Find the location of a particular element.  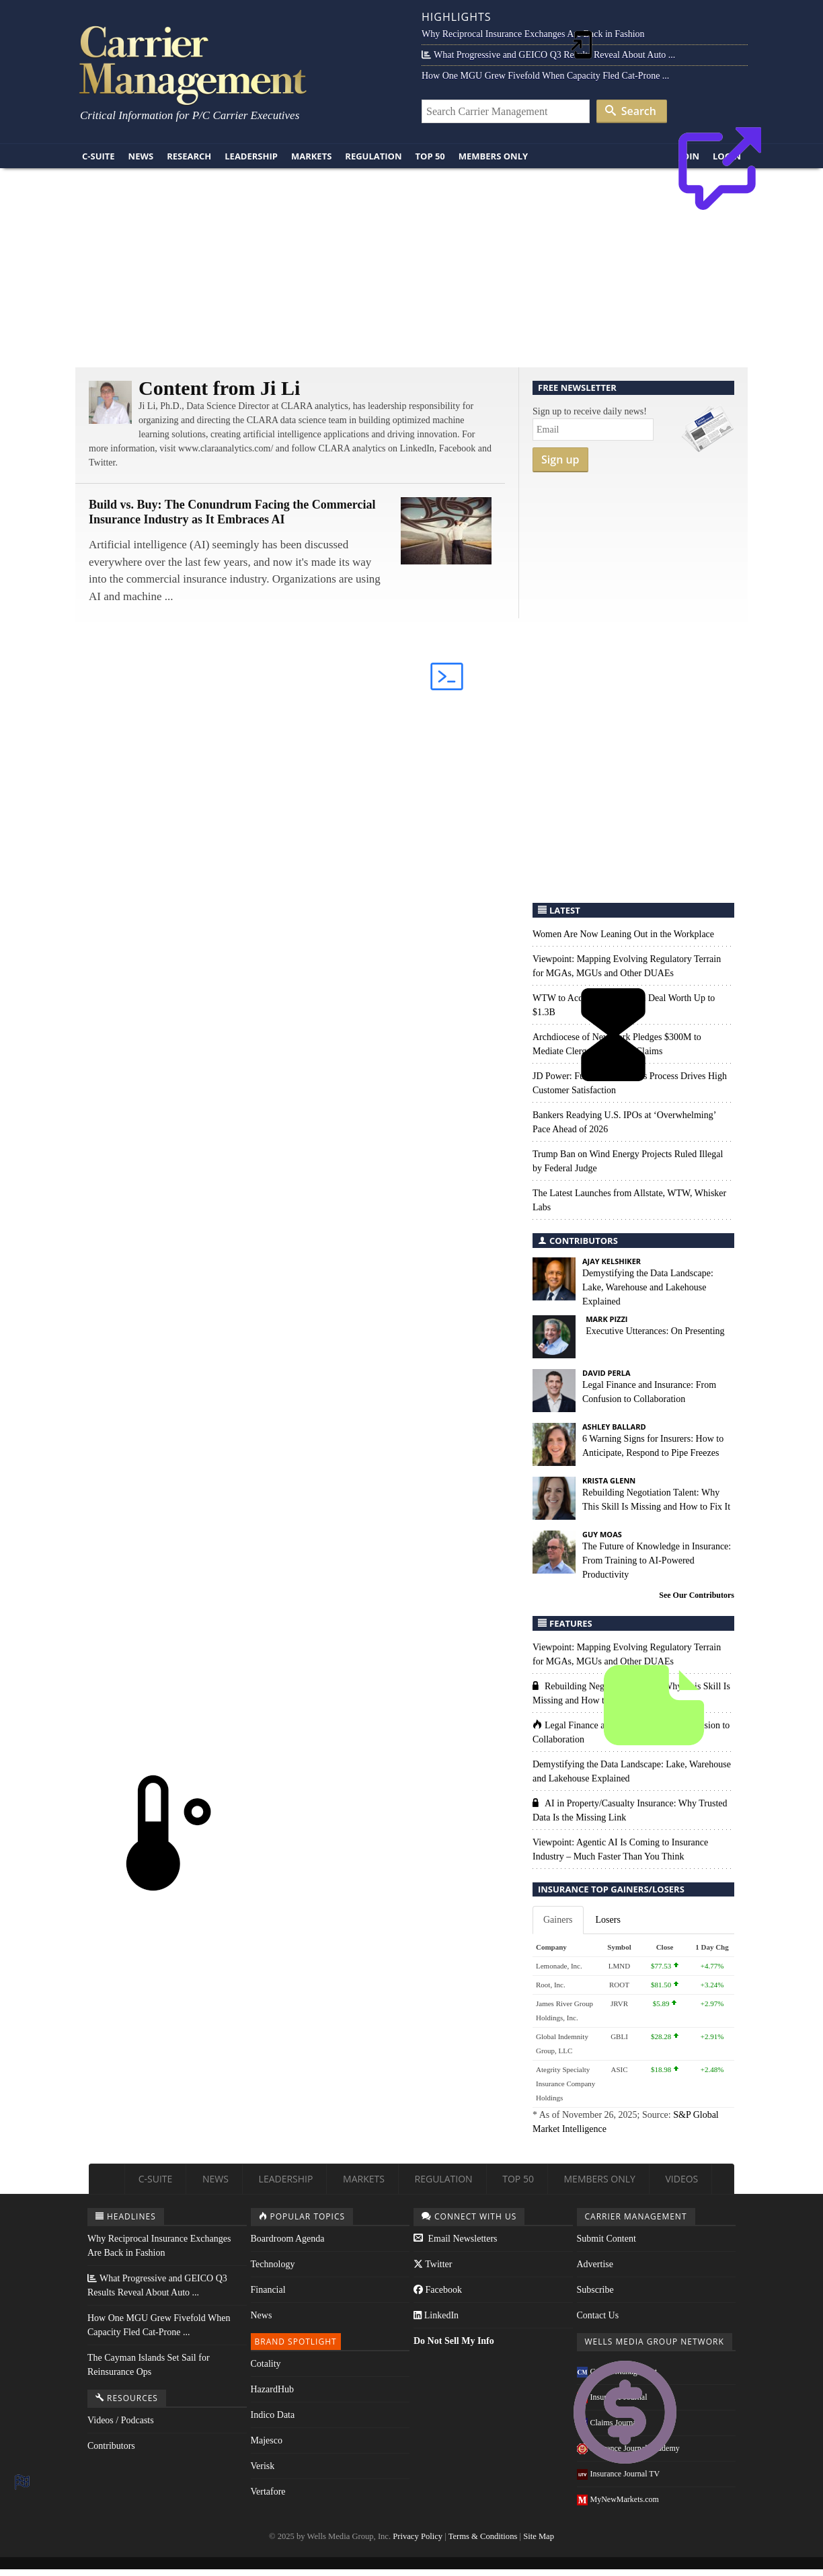

view account balance or financial summary is located at coordinates (625, 2412).